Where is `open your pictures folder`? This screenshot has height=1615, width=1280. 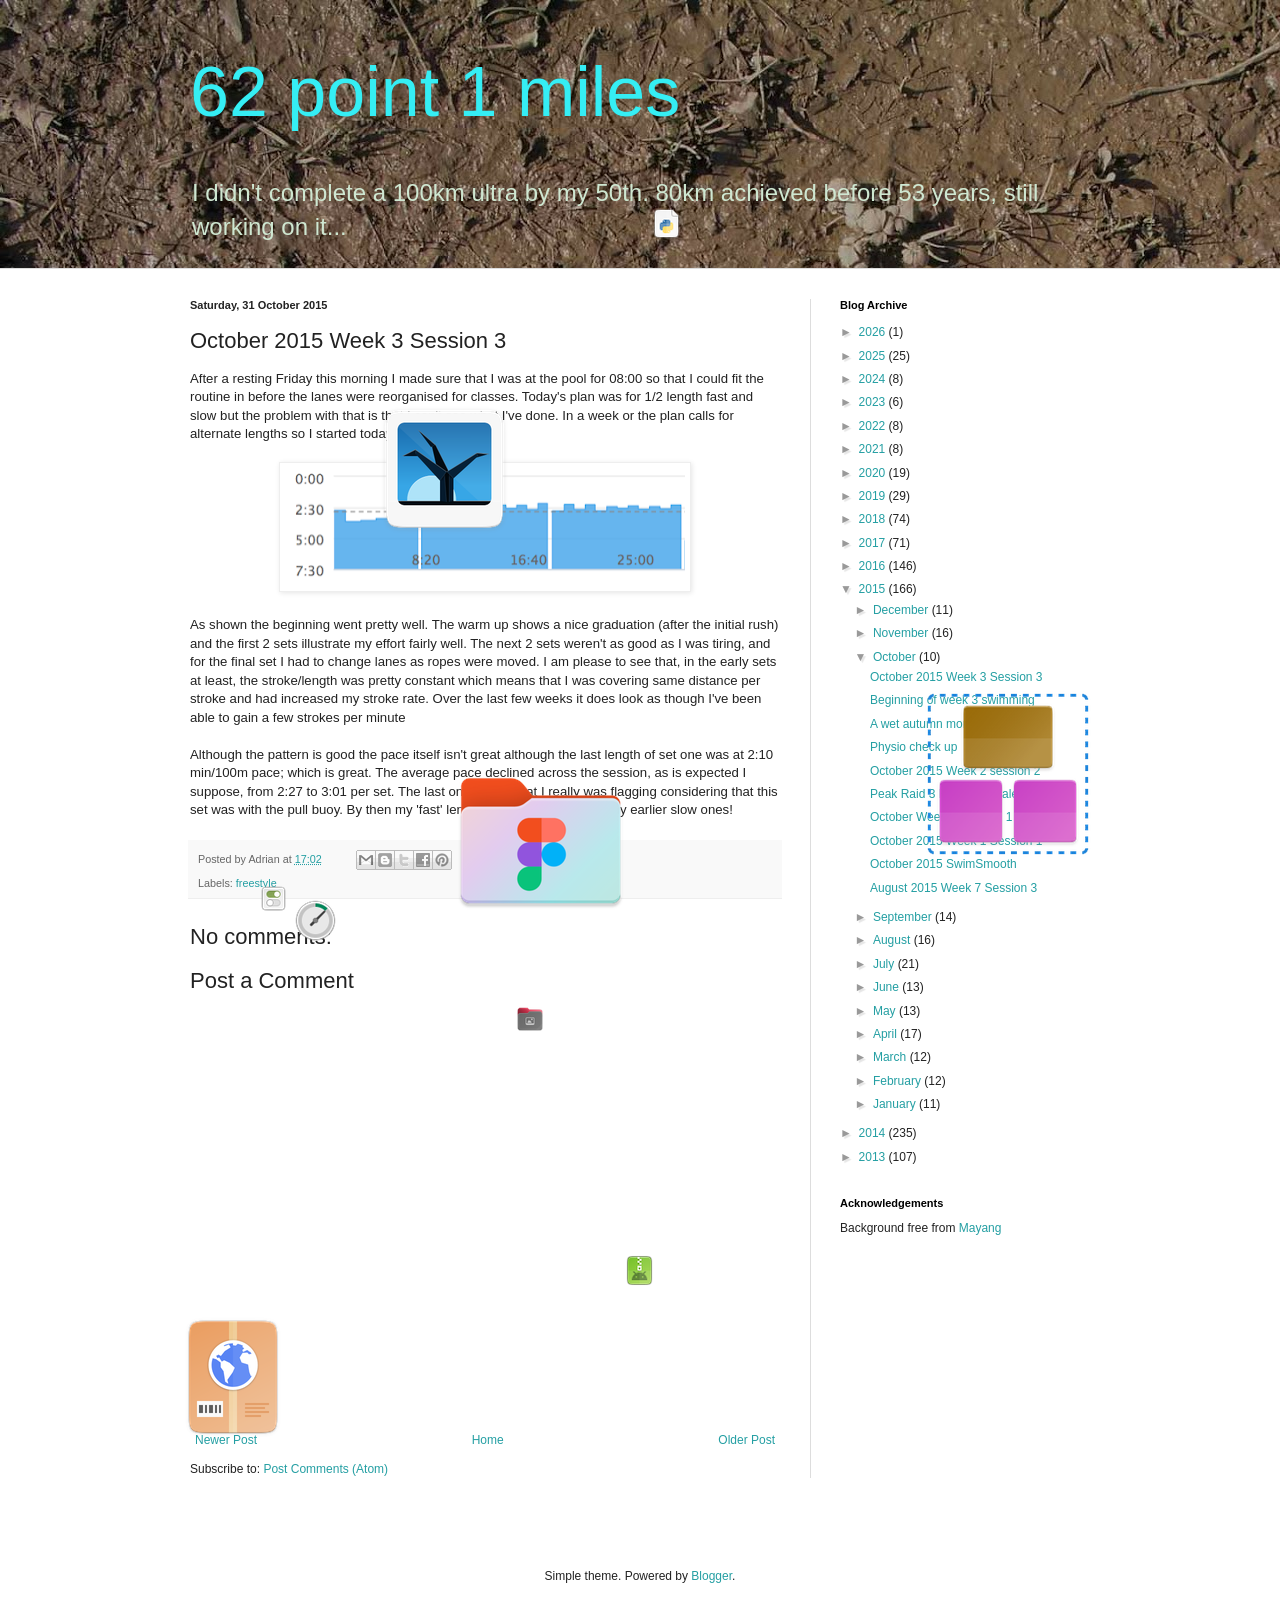
open your pictures folder is located at coordinates (530, 1019).